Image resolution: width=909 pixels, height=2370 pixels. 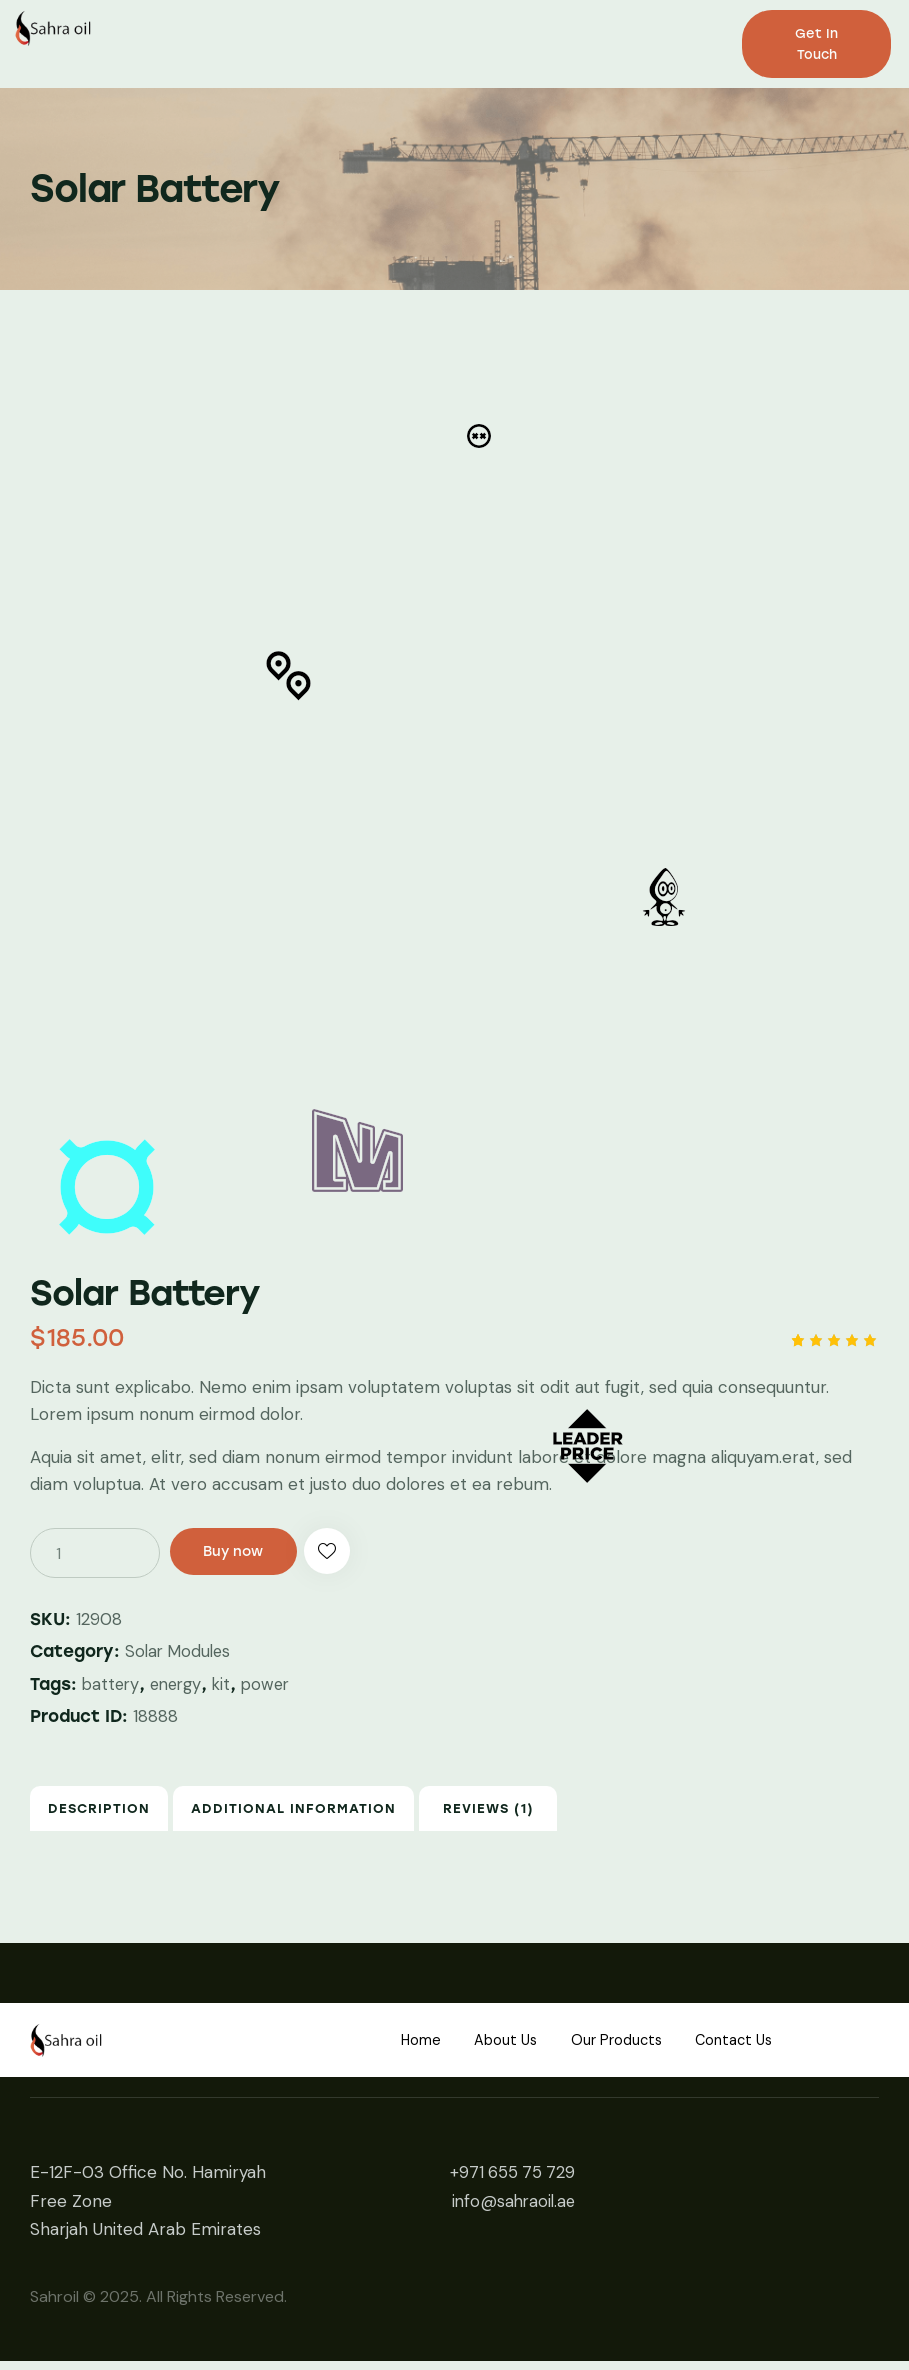 I want to click on open the Bastyon app, so click(x=107, y=1187).